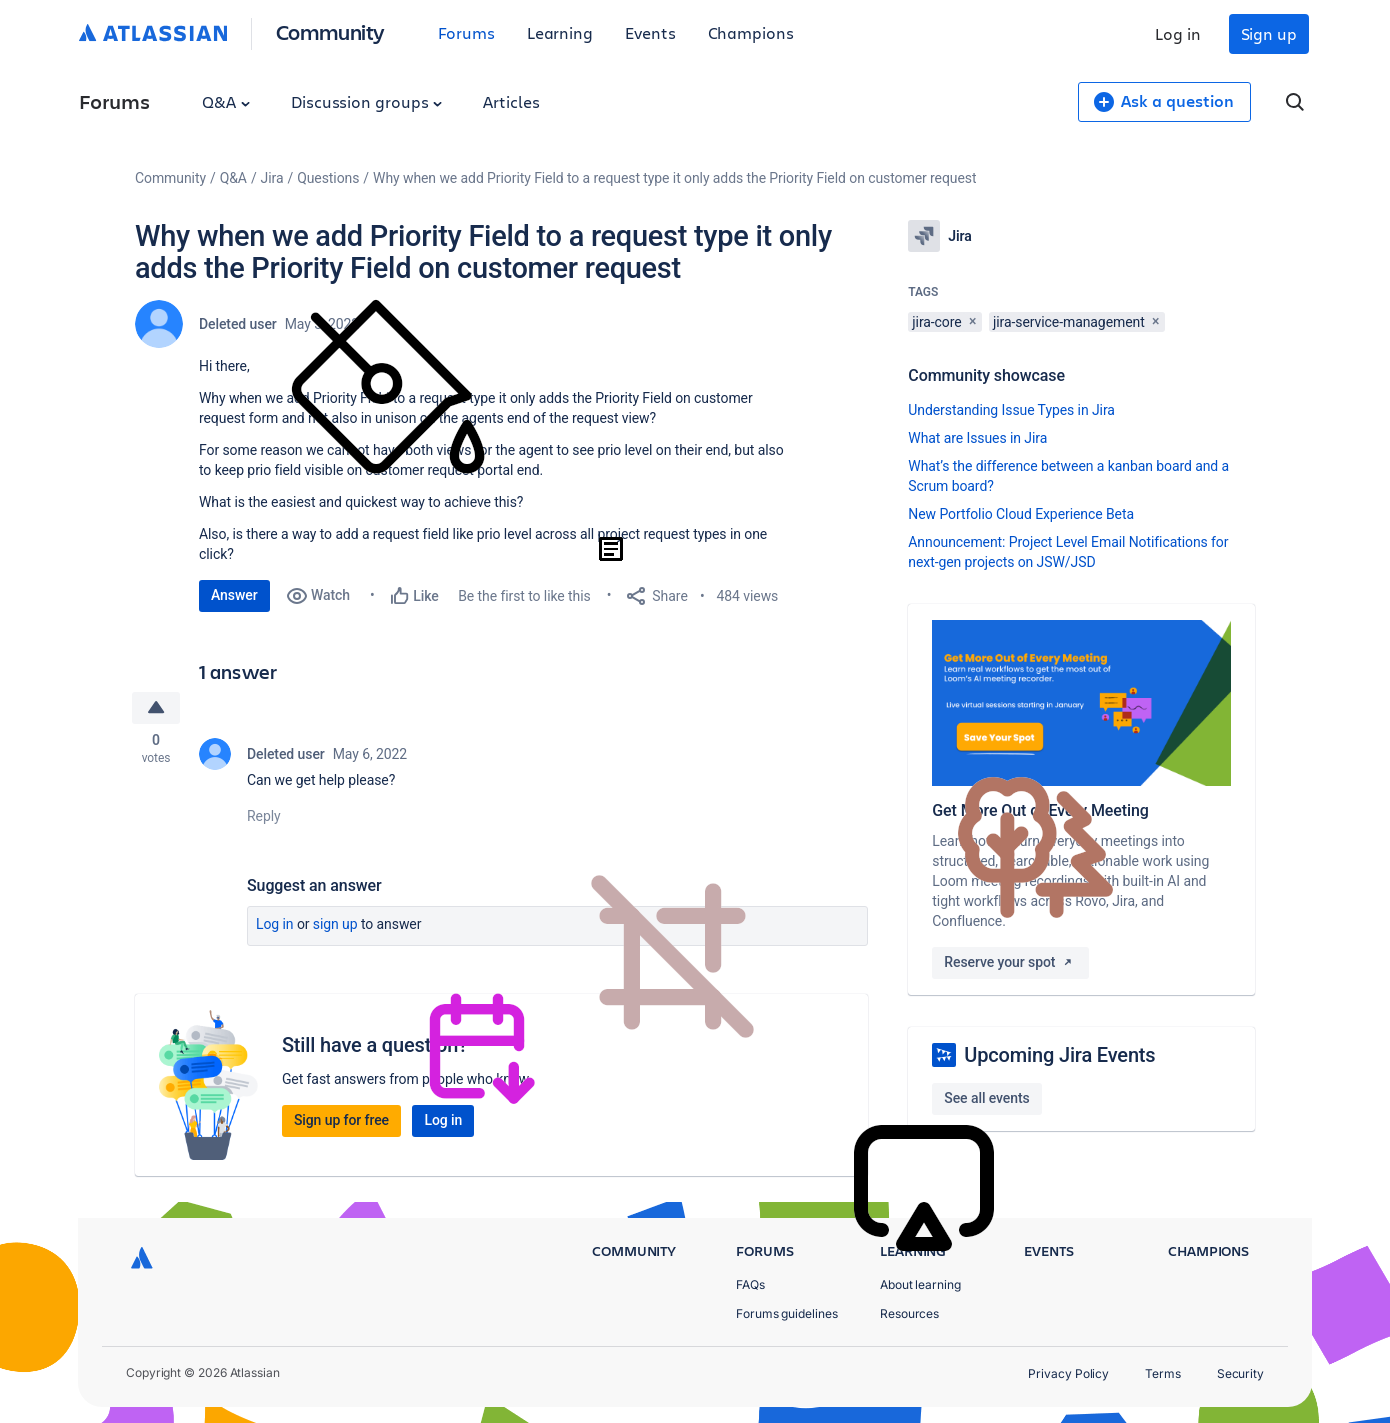 Image resolution: width=1390 pixels, height=1423 pixels. I want to click on fill an area with color, so click(385, 393).